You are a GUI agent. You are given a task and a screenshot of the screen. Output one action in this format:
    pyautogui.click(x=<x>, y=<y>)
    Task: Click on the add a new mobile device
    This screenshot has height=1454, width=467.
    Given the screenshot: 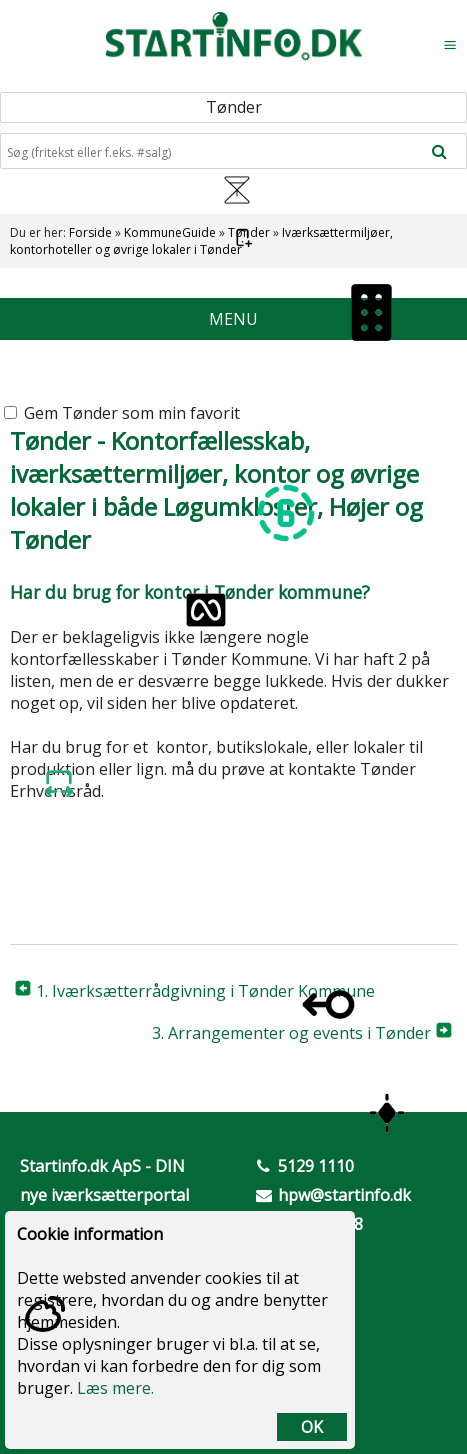 What is the action you would take?
    pyautogui.click(x=242, y=237)
    